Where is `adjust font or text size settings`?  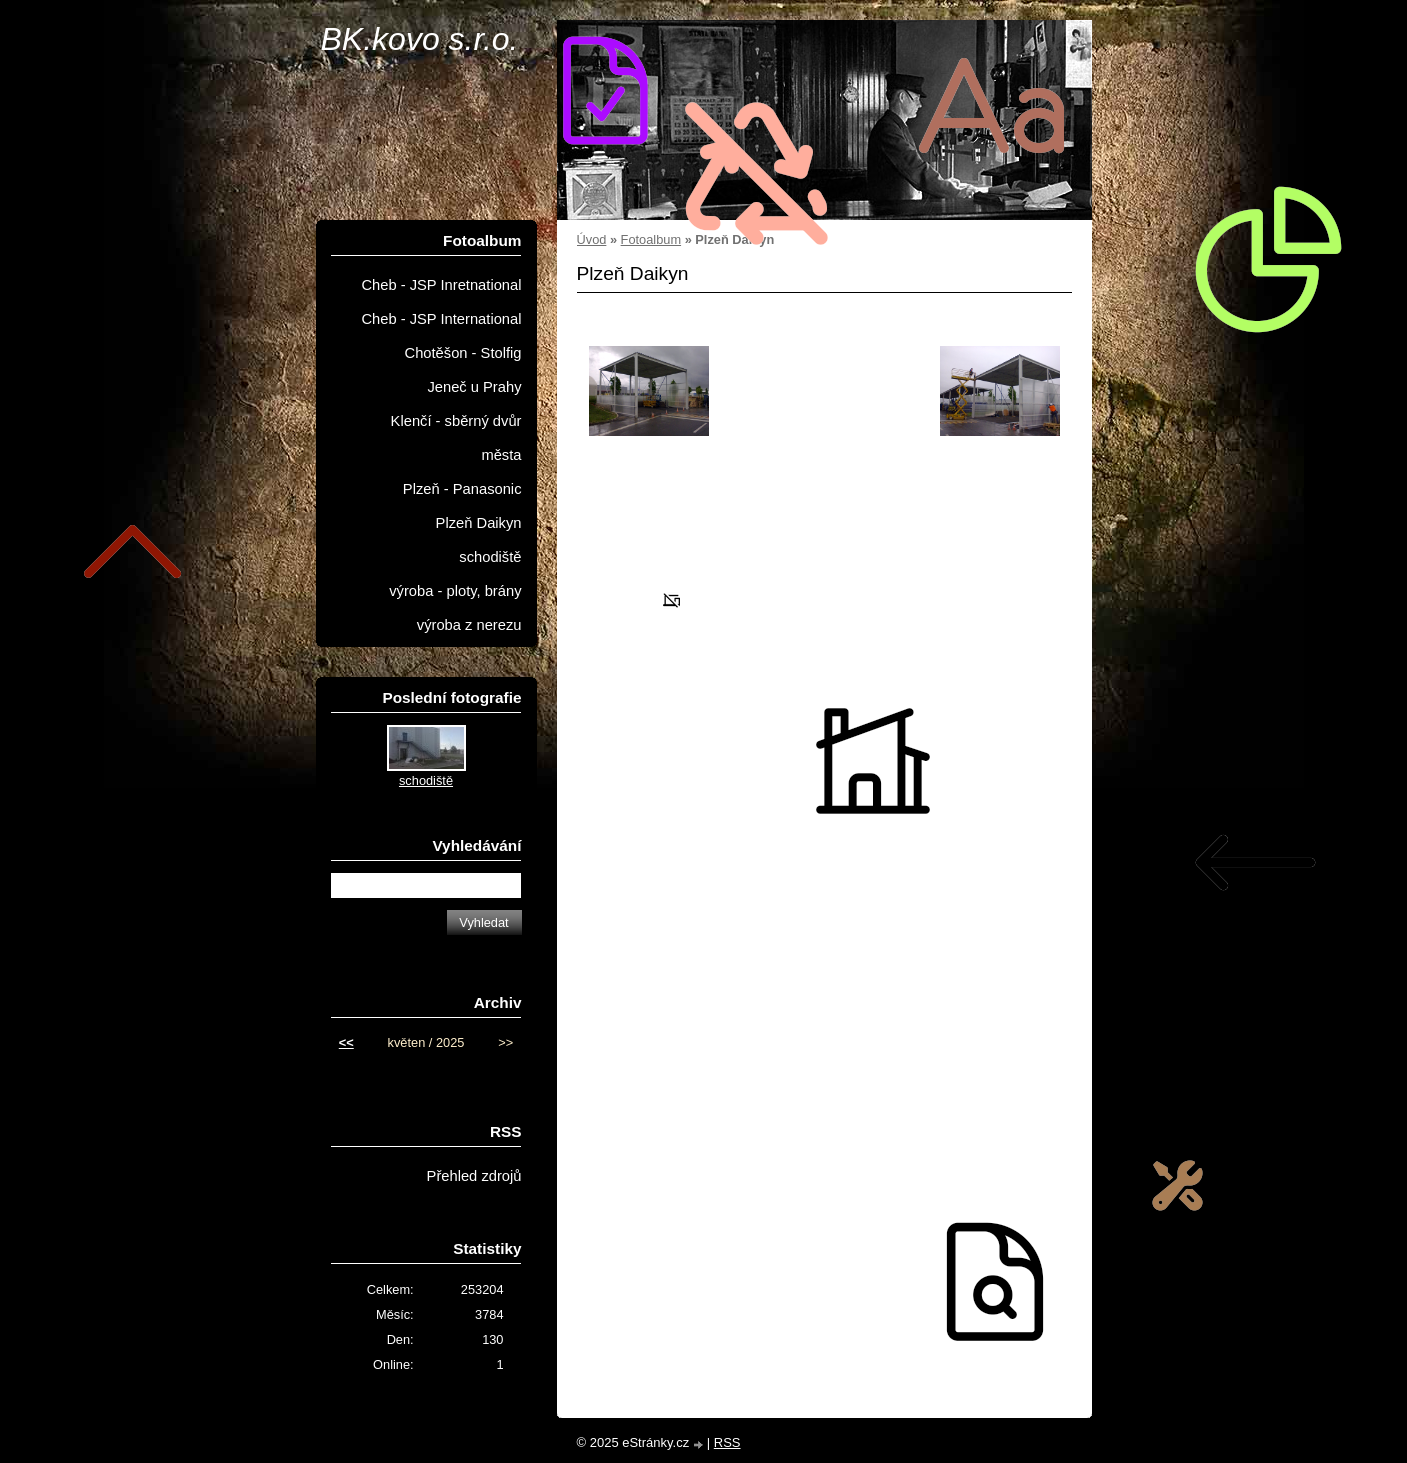
adjust font or text size settings is located at coordinates (994, 108).